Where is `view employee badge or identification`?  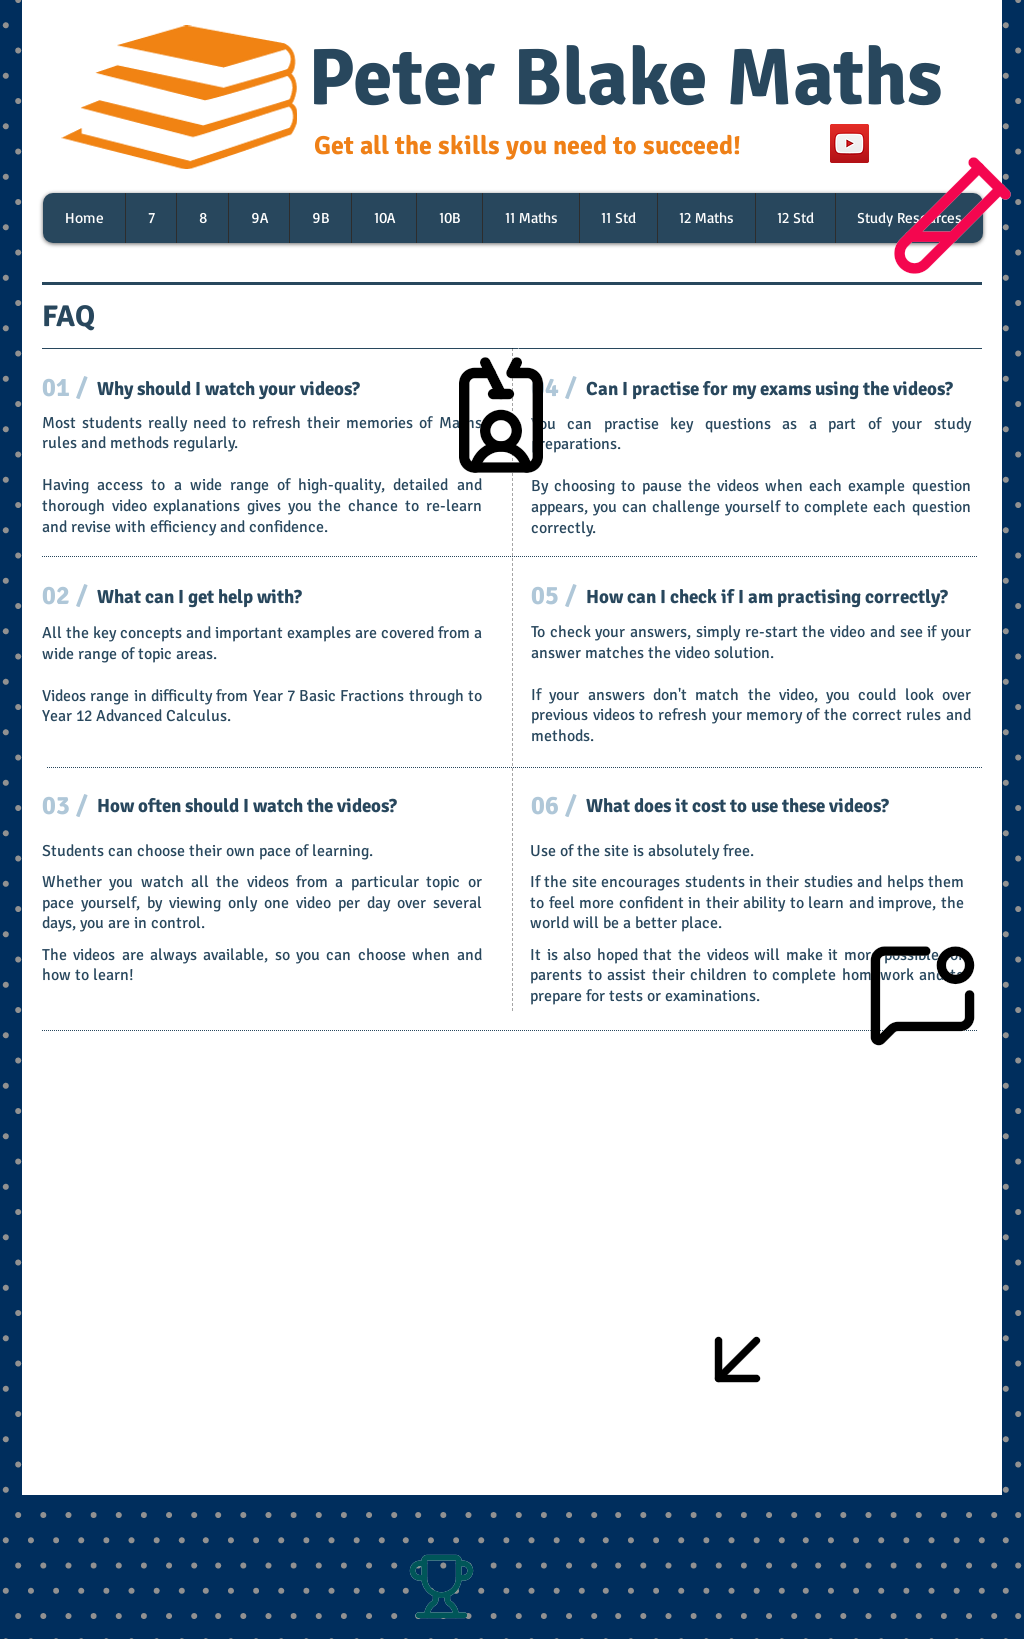 view employee badge or identification is located at coordinates (501, 415).